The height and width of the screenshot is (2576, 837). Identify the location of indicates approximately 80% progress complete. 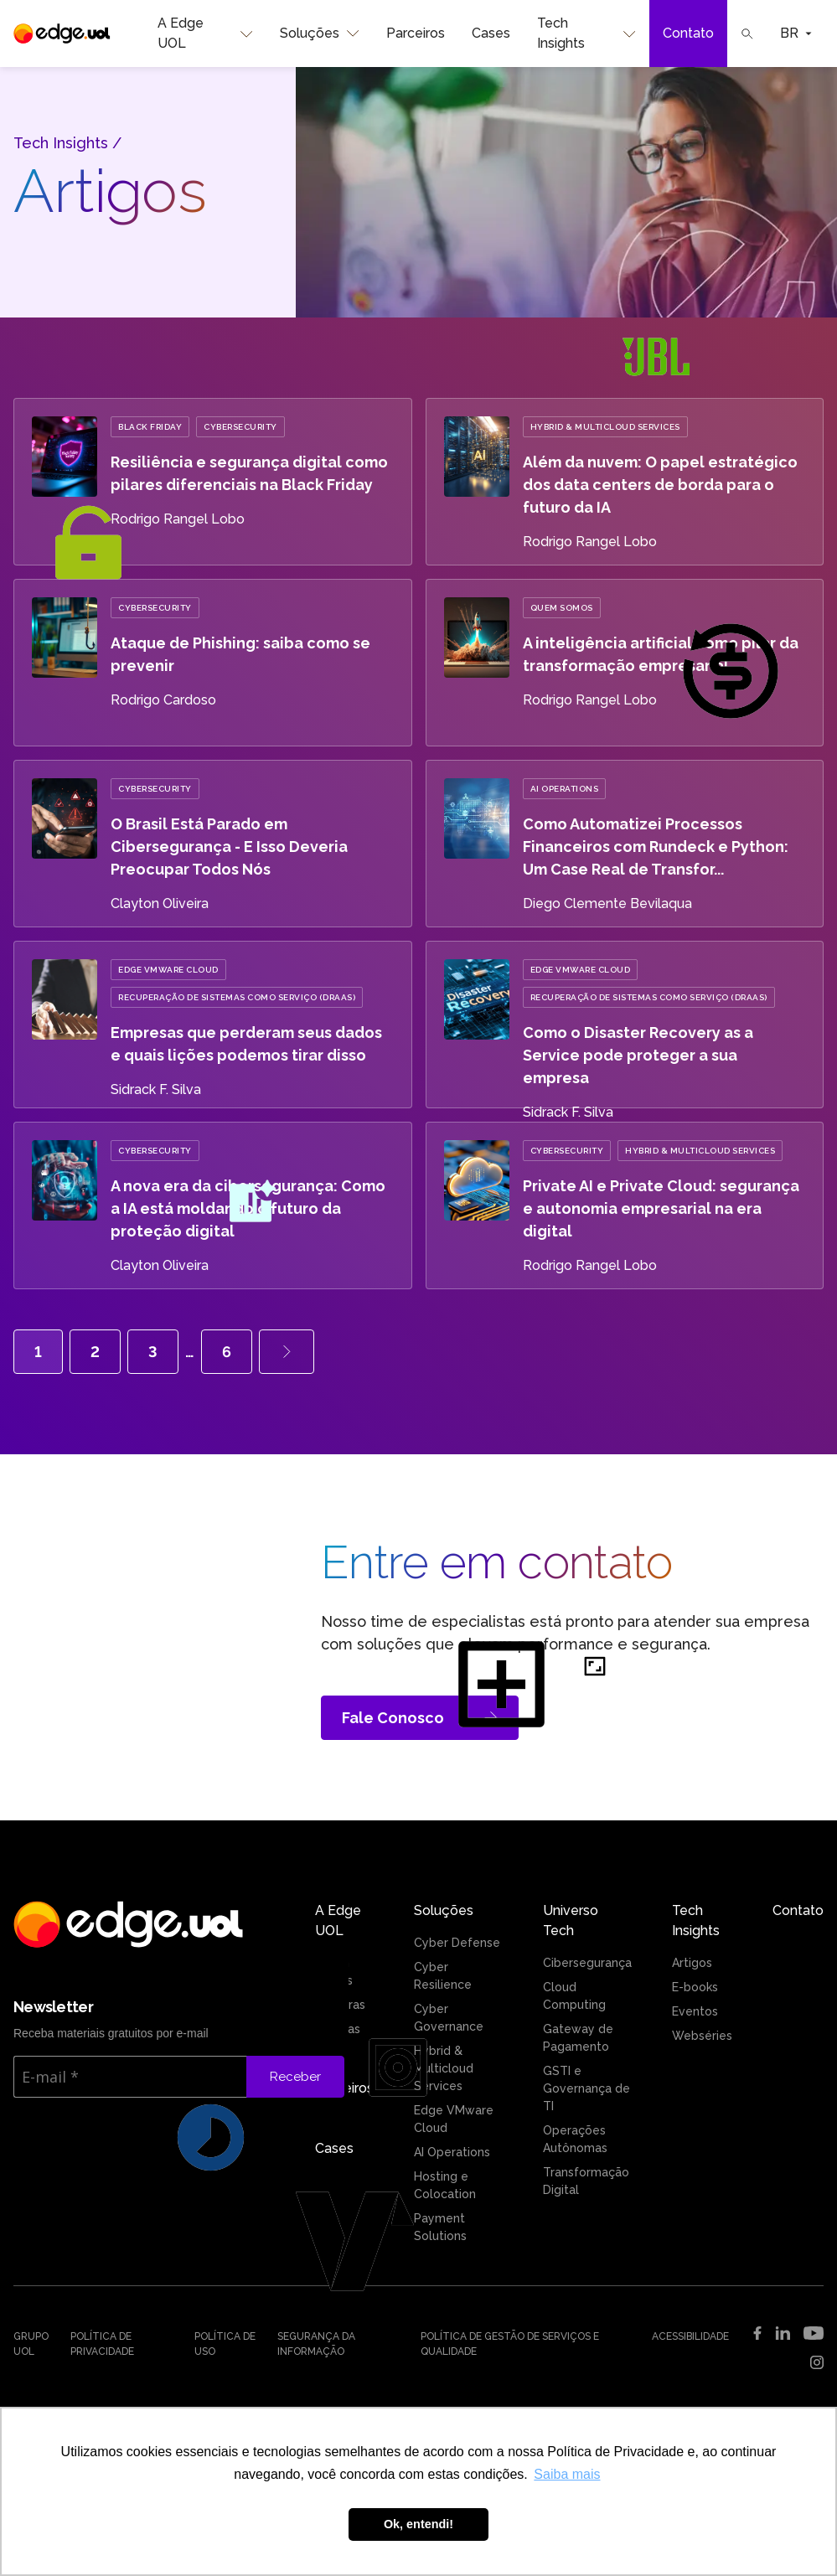
(210, 2137).